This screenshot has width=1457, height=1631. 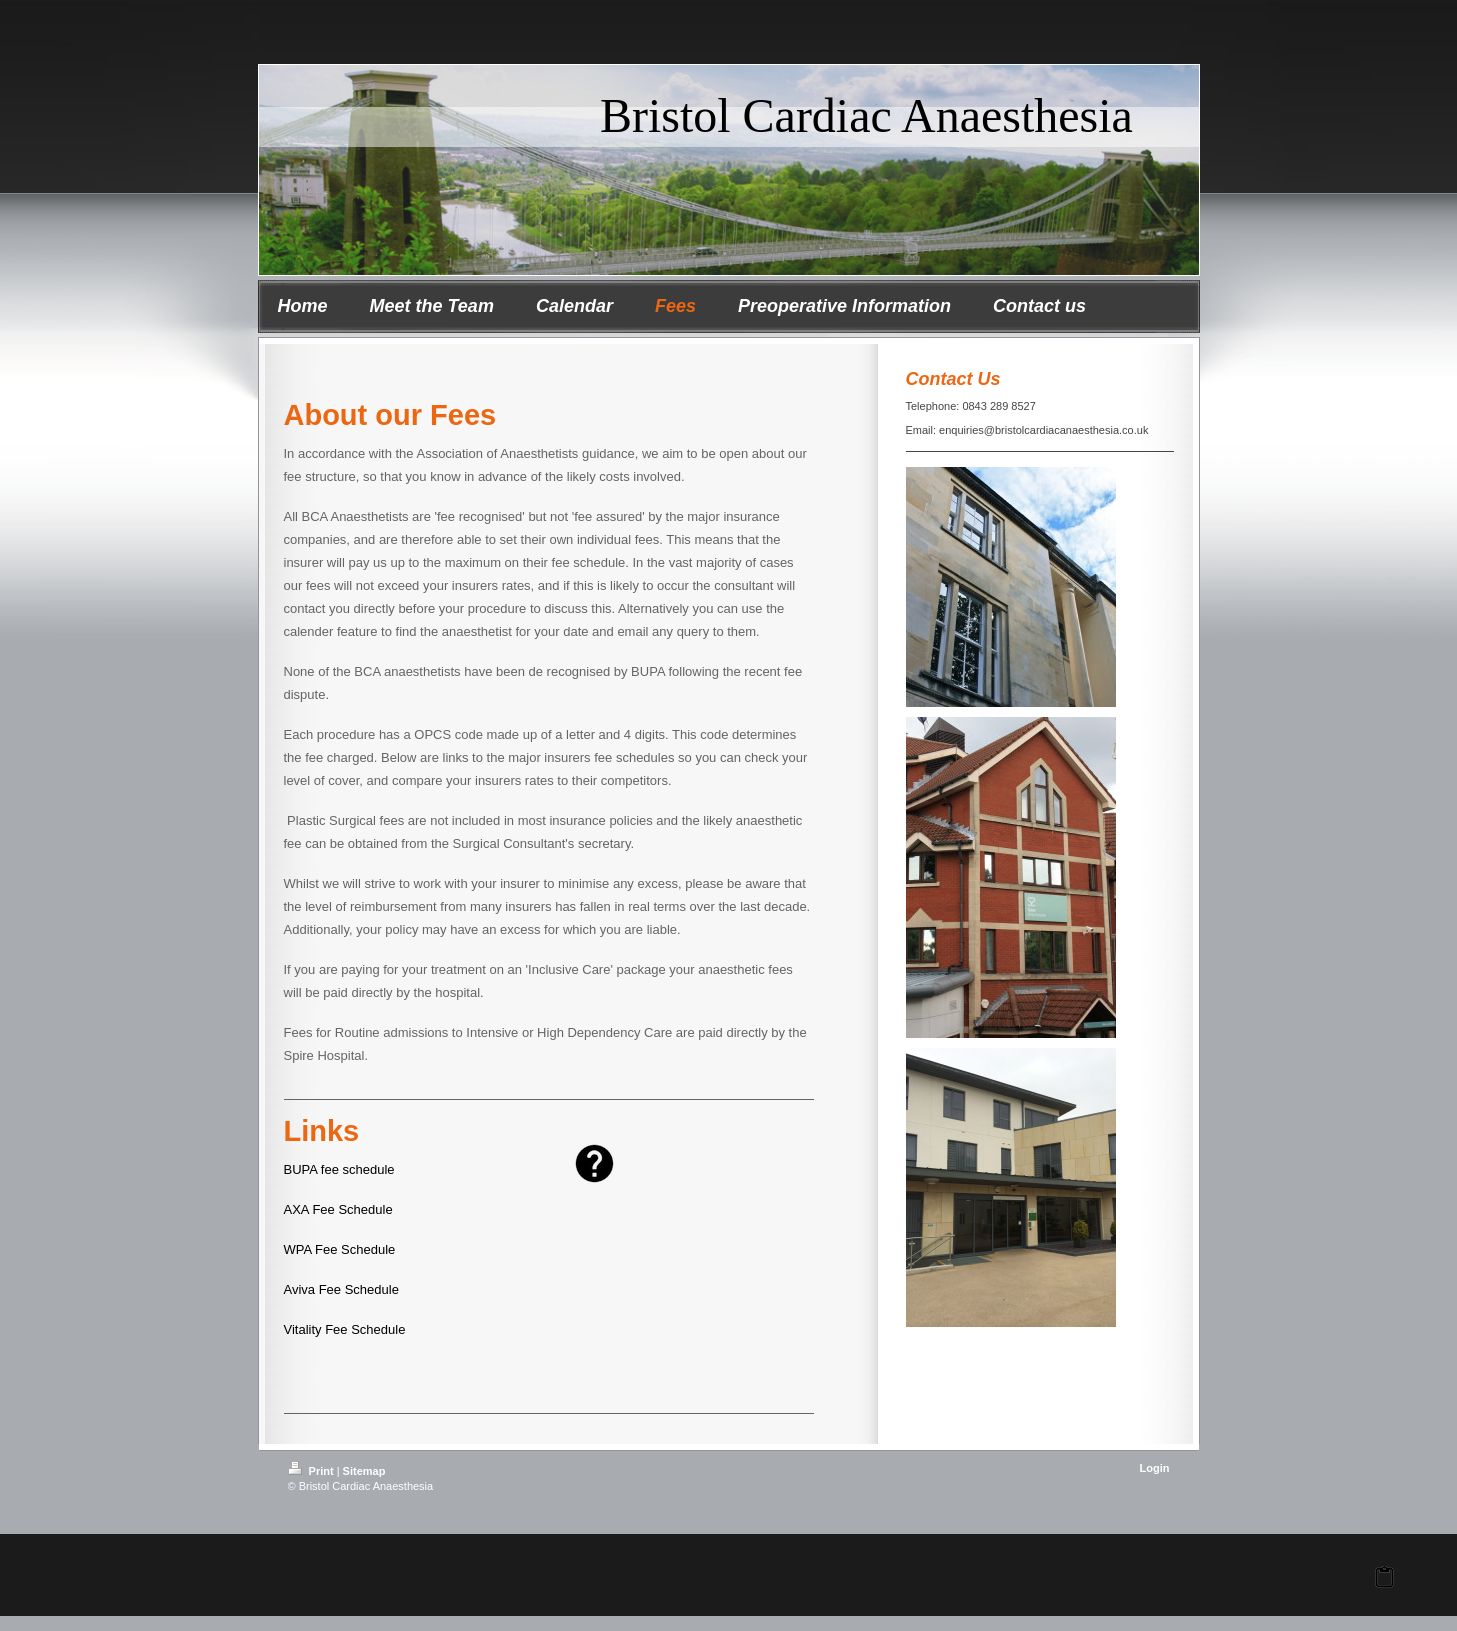 I want to click on paste content from clipboard, so click(x=1384, y=1577).